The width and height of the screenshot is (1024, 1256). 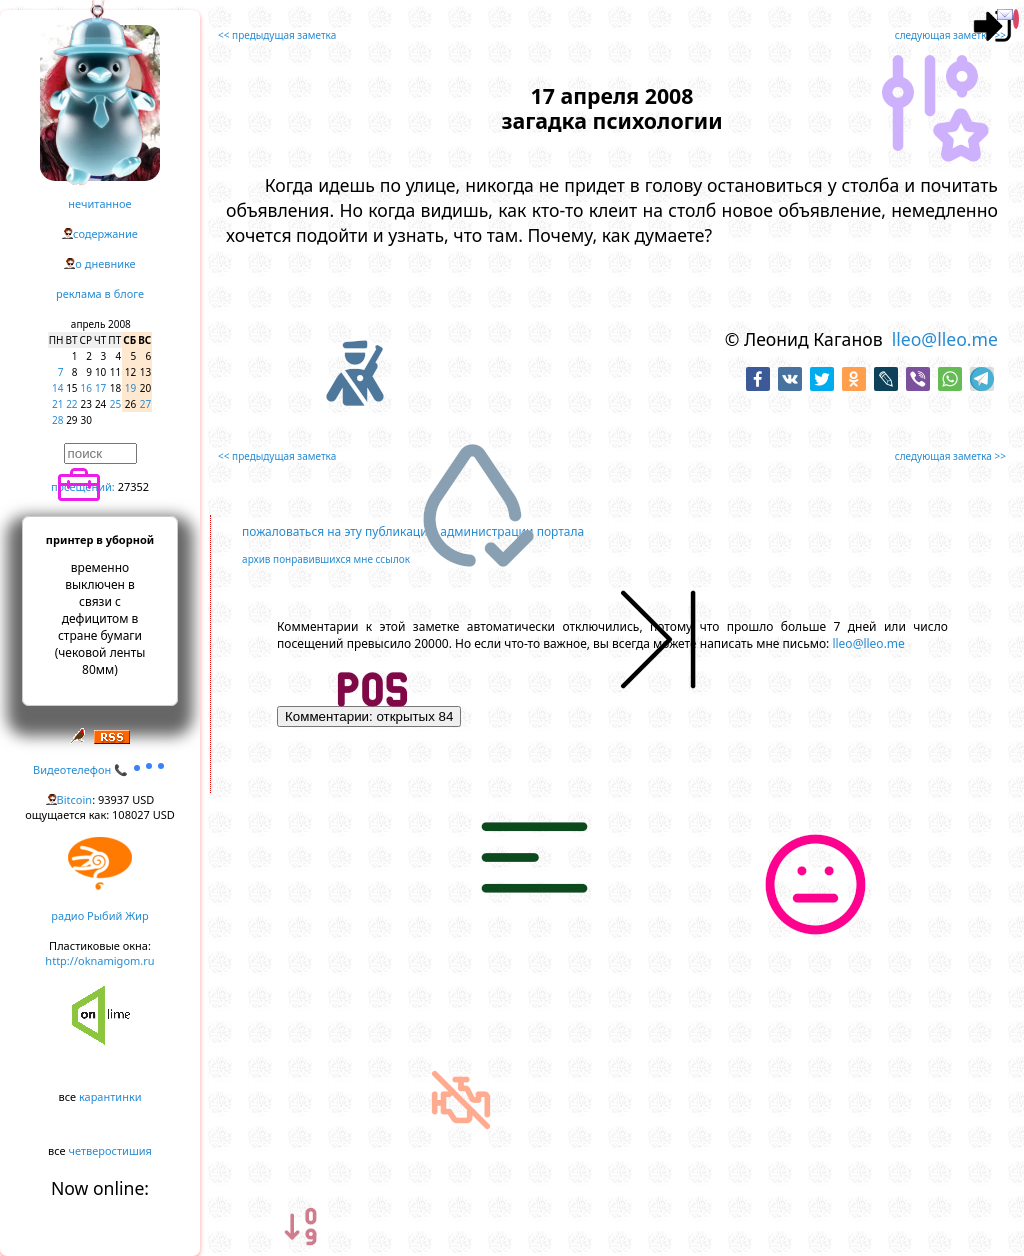 I want to click on sort numbers in ascending order (0-9), so click(x=301, y=1226).